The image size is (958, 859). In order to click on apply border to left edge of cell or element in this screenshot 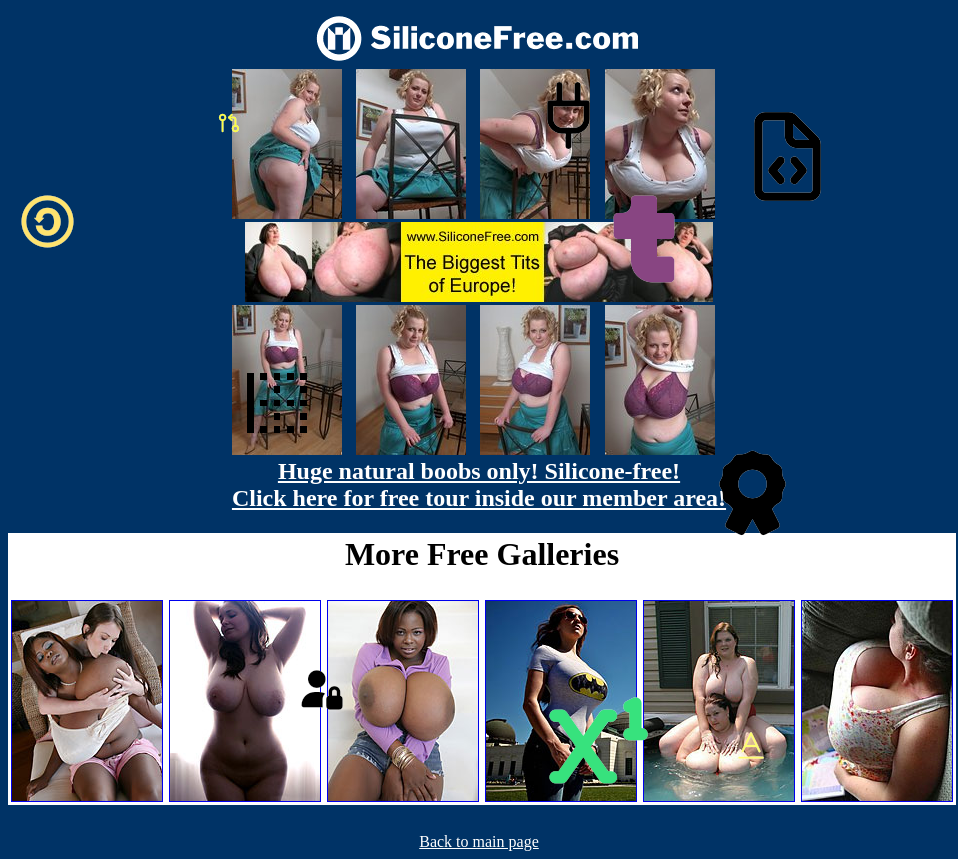, I will do `click(277, 403)`.